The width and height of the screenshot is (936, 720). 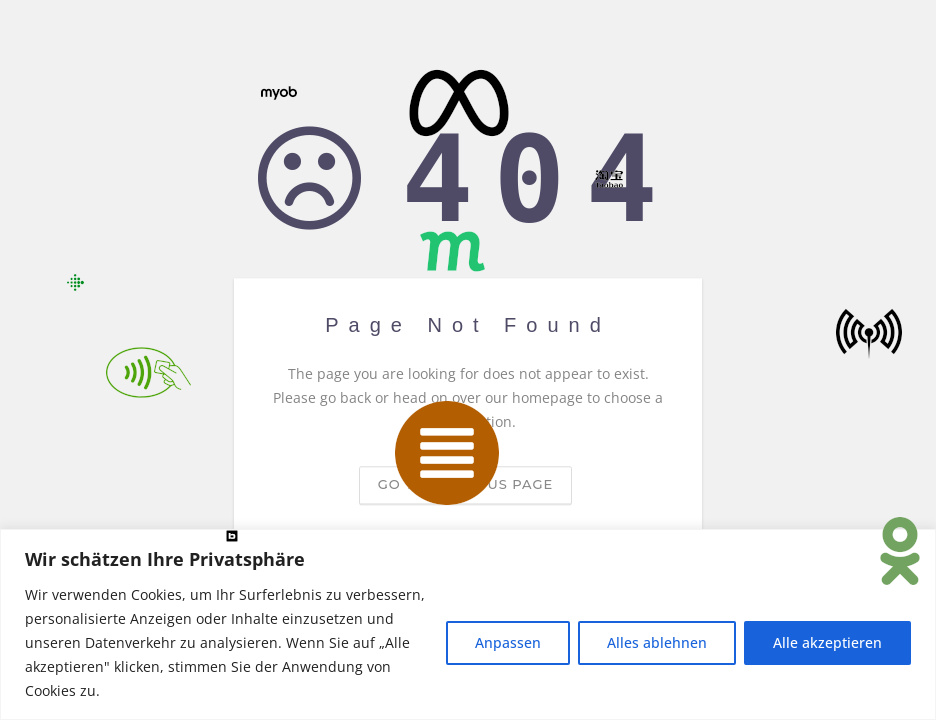 I want to click on open odnoklassniki social network, so click(x=900, y=551).